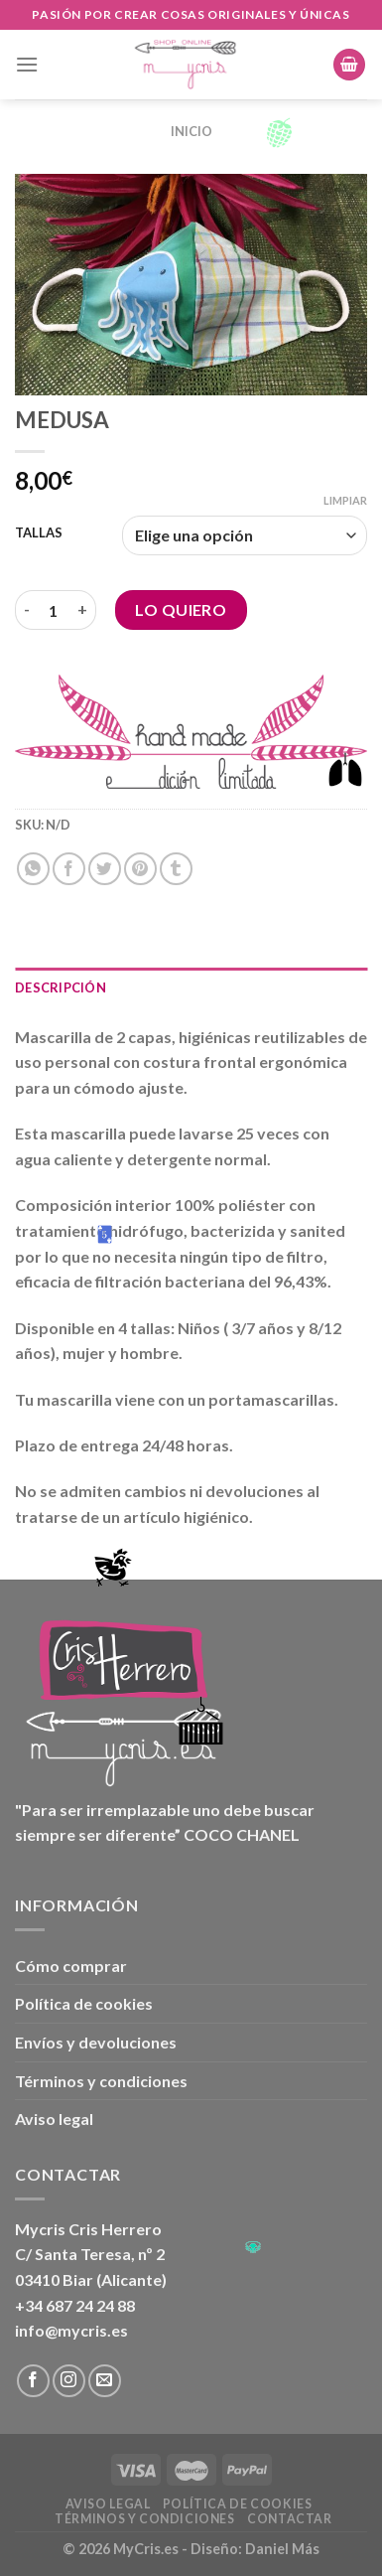  What do you see at coordinates (279, 132) in the screenshot?
I see `indicates raspberry flavor or ingredient` at bounding box center [279, 132].